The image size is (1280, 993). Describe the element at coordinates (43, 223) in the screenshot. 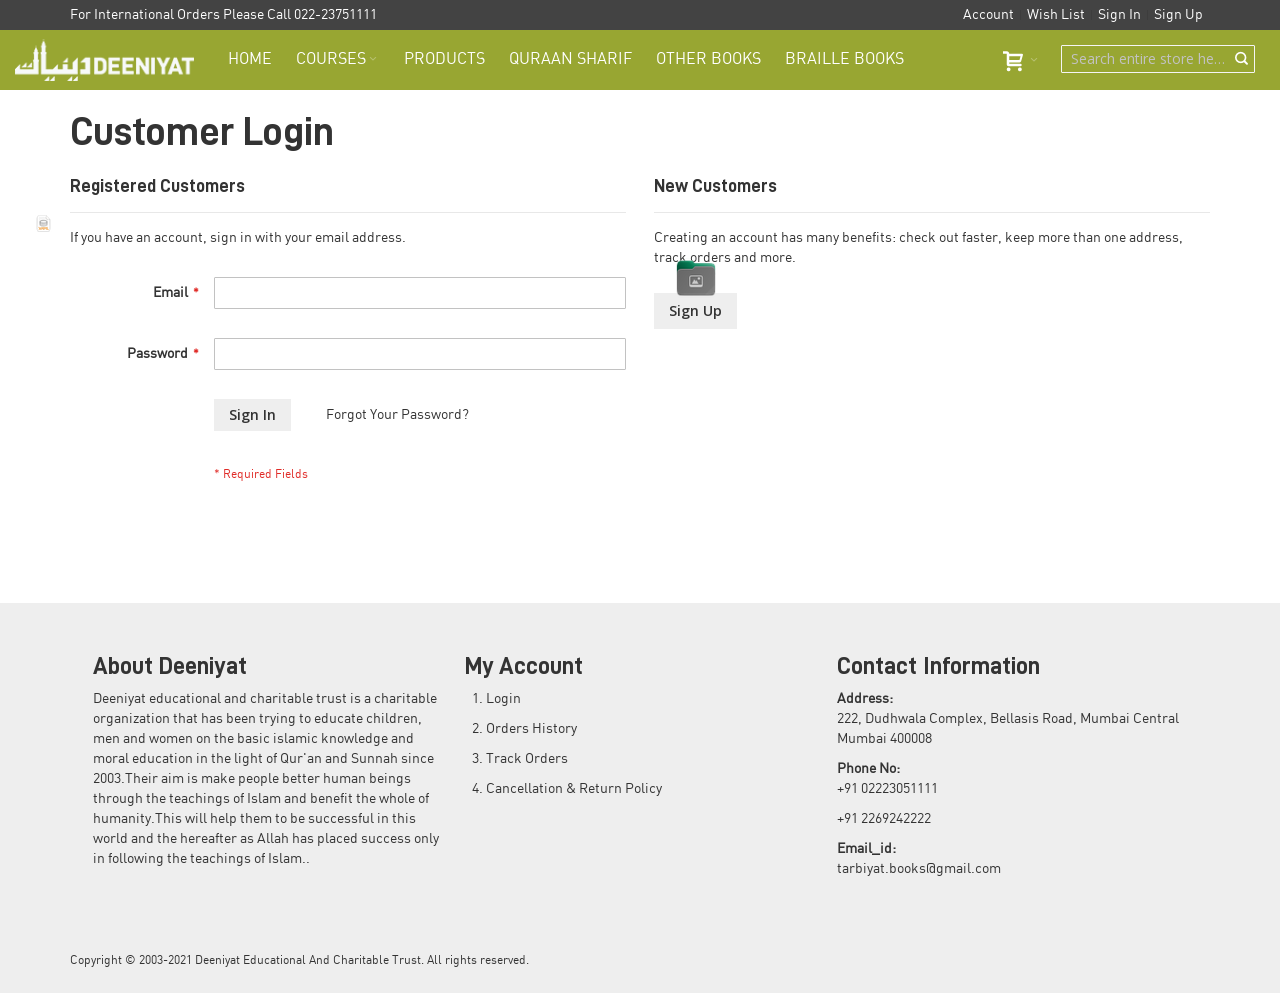

I see `a yaml configuration file` at that location.